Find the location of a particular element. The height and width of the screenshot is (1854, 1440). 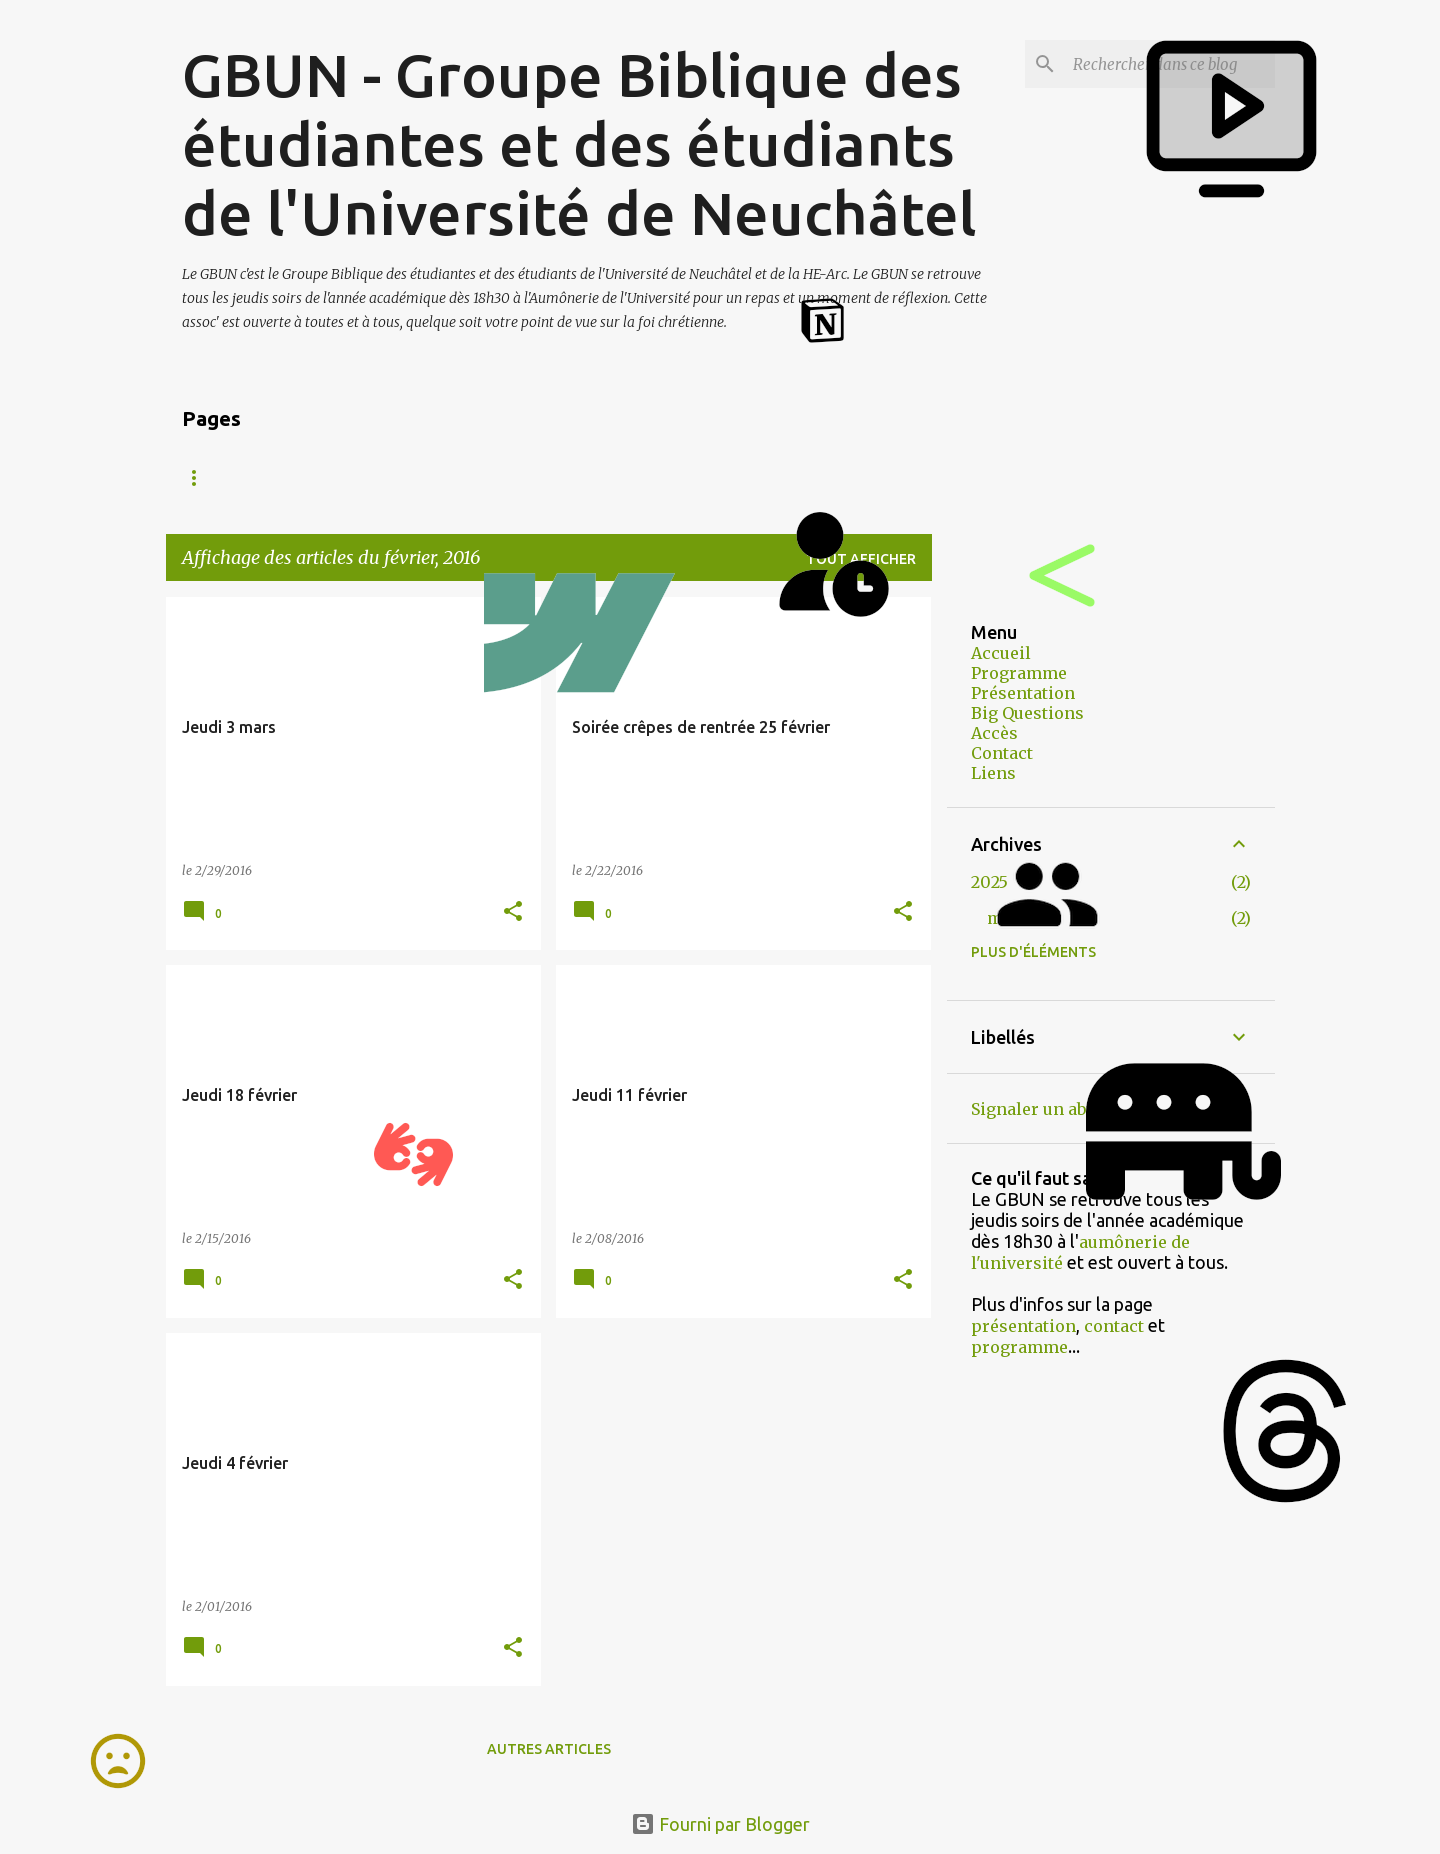

view contacts or people list is located at coordinates (1047, 894).